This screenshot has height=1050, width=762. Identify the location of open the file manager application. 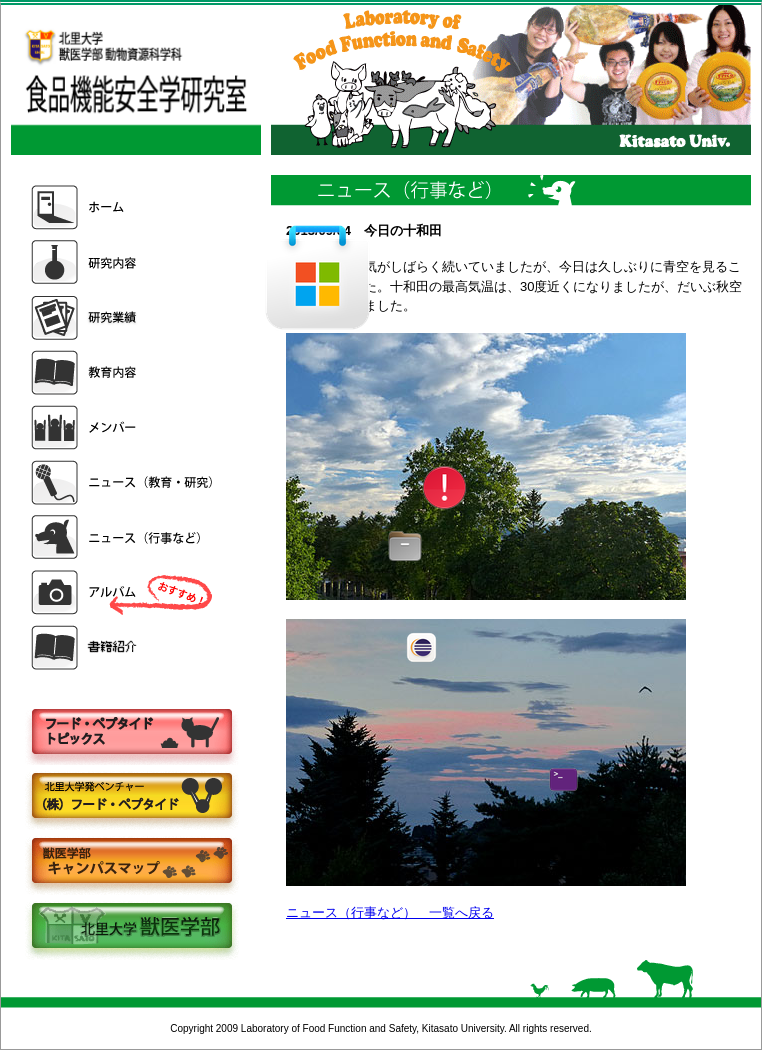
(405, 546).